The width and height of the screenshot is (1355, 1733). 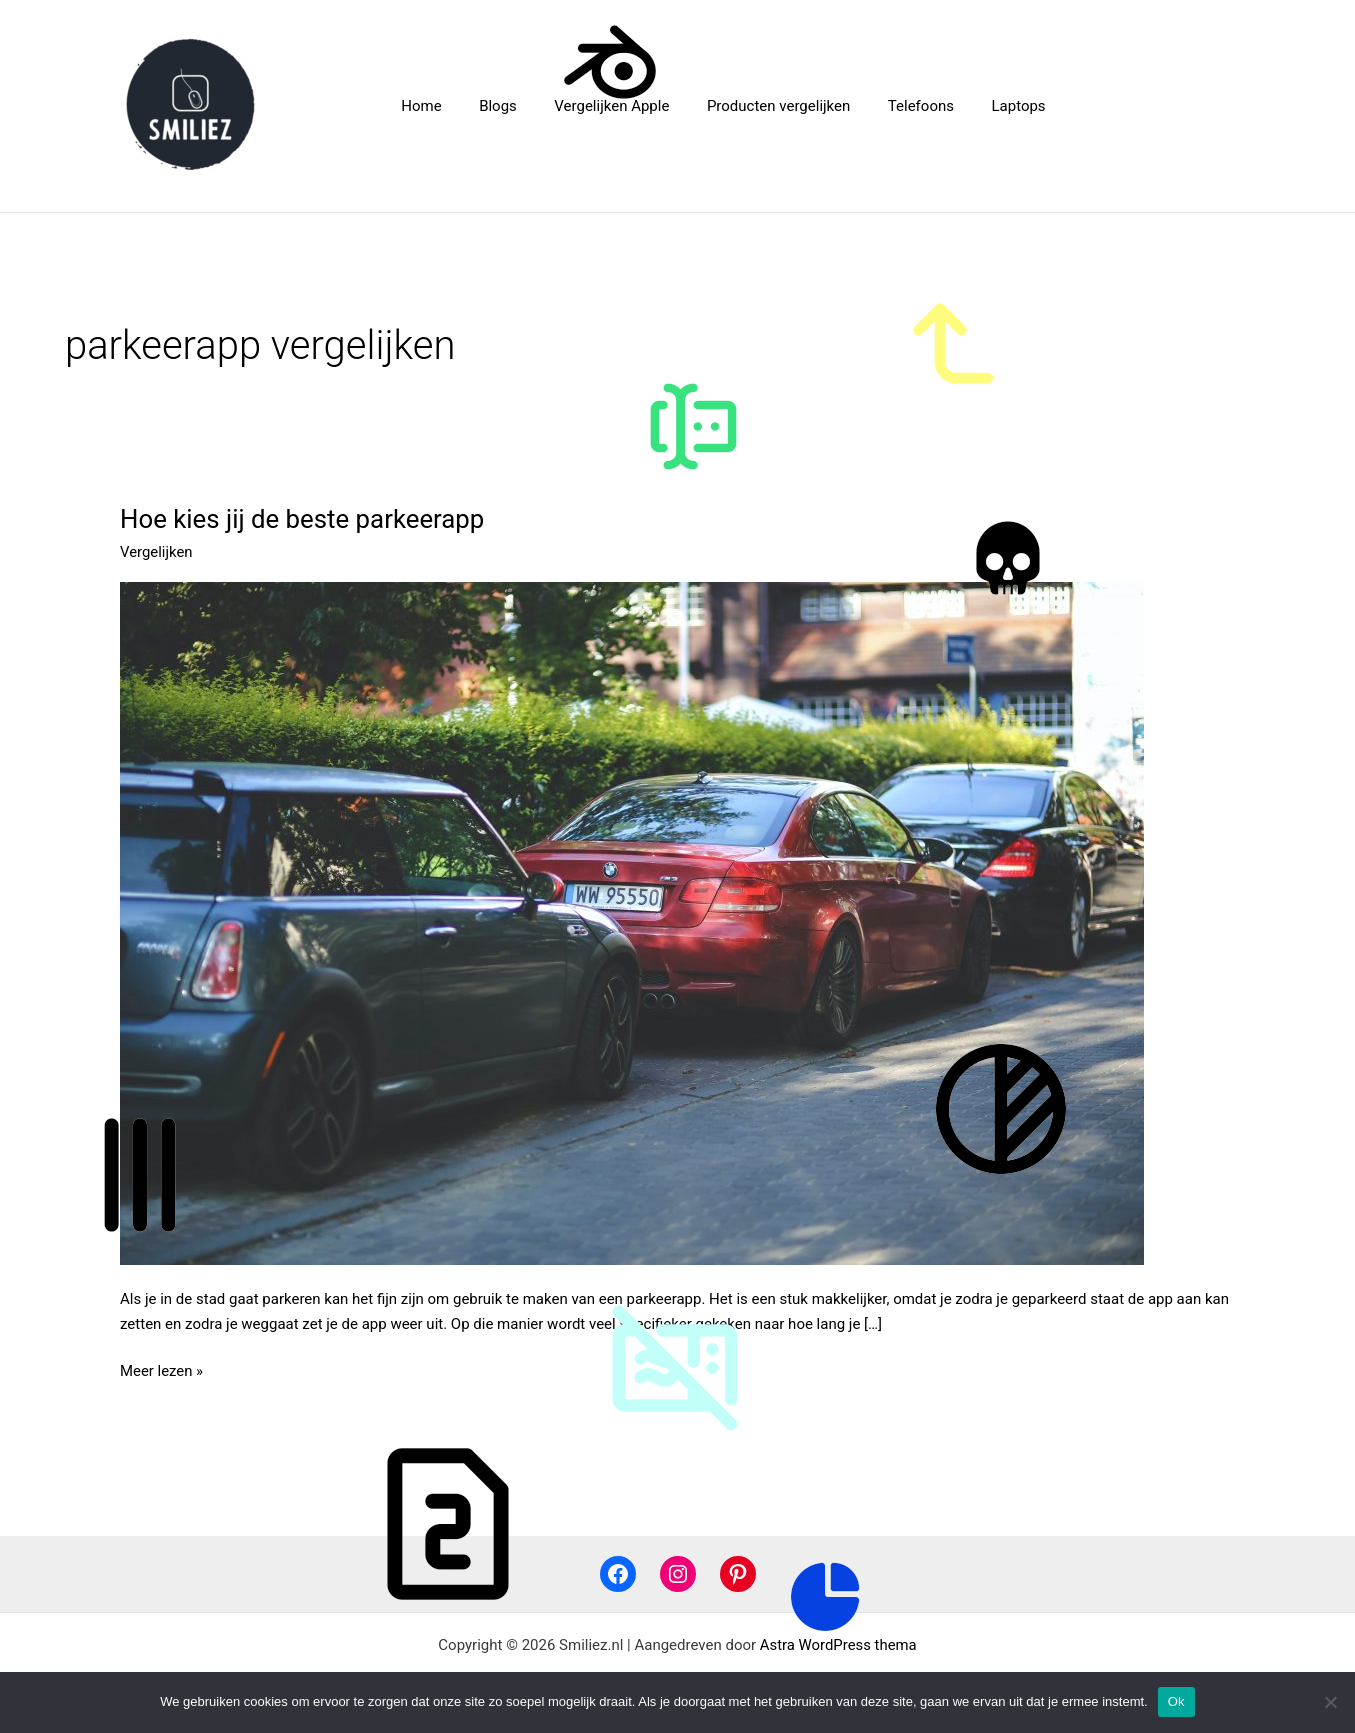 I want to click on access forms and surveys, so click(x=693, y=426).